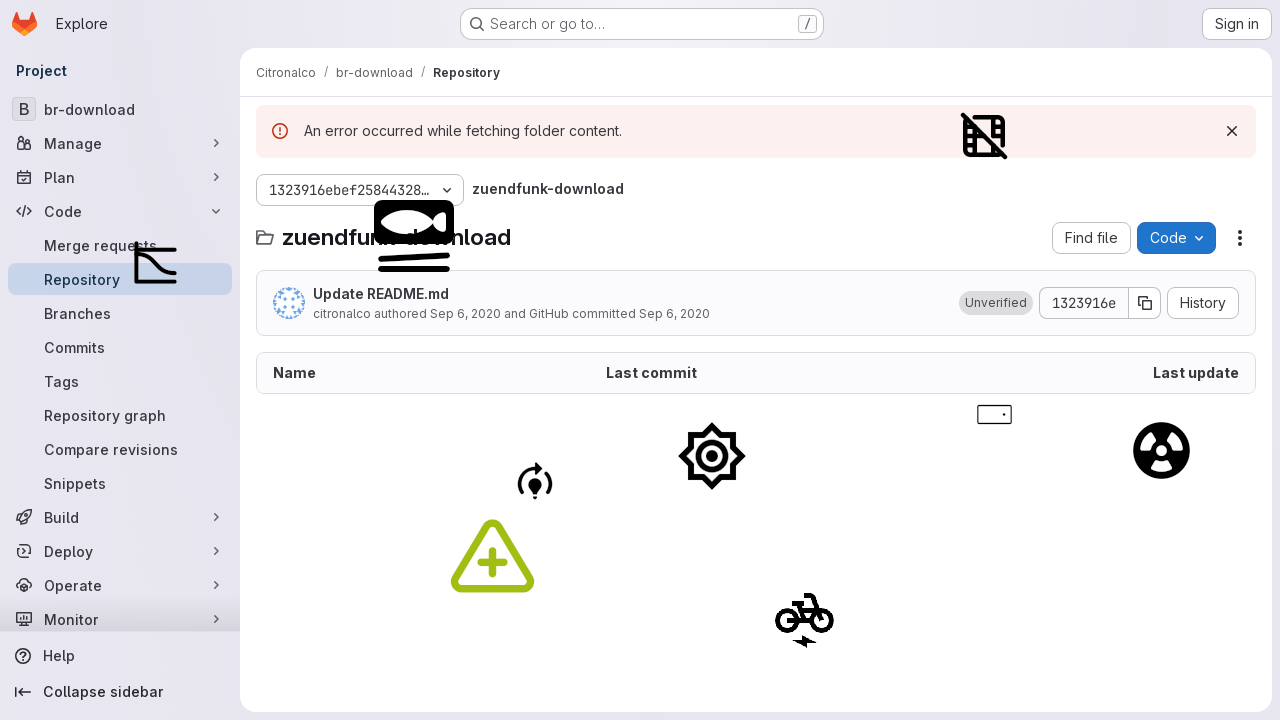 The height and width of the screenshot is (720, 1280). What do you see at coordinates (712, 456) in the screenshot?
I see `adjust screen brightness` at bounding box center [712, 456].